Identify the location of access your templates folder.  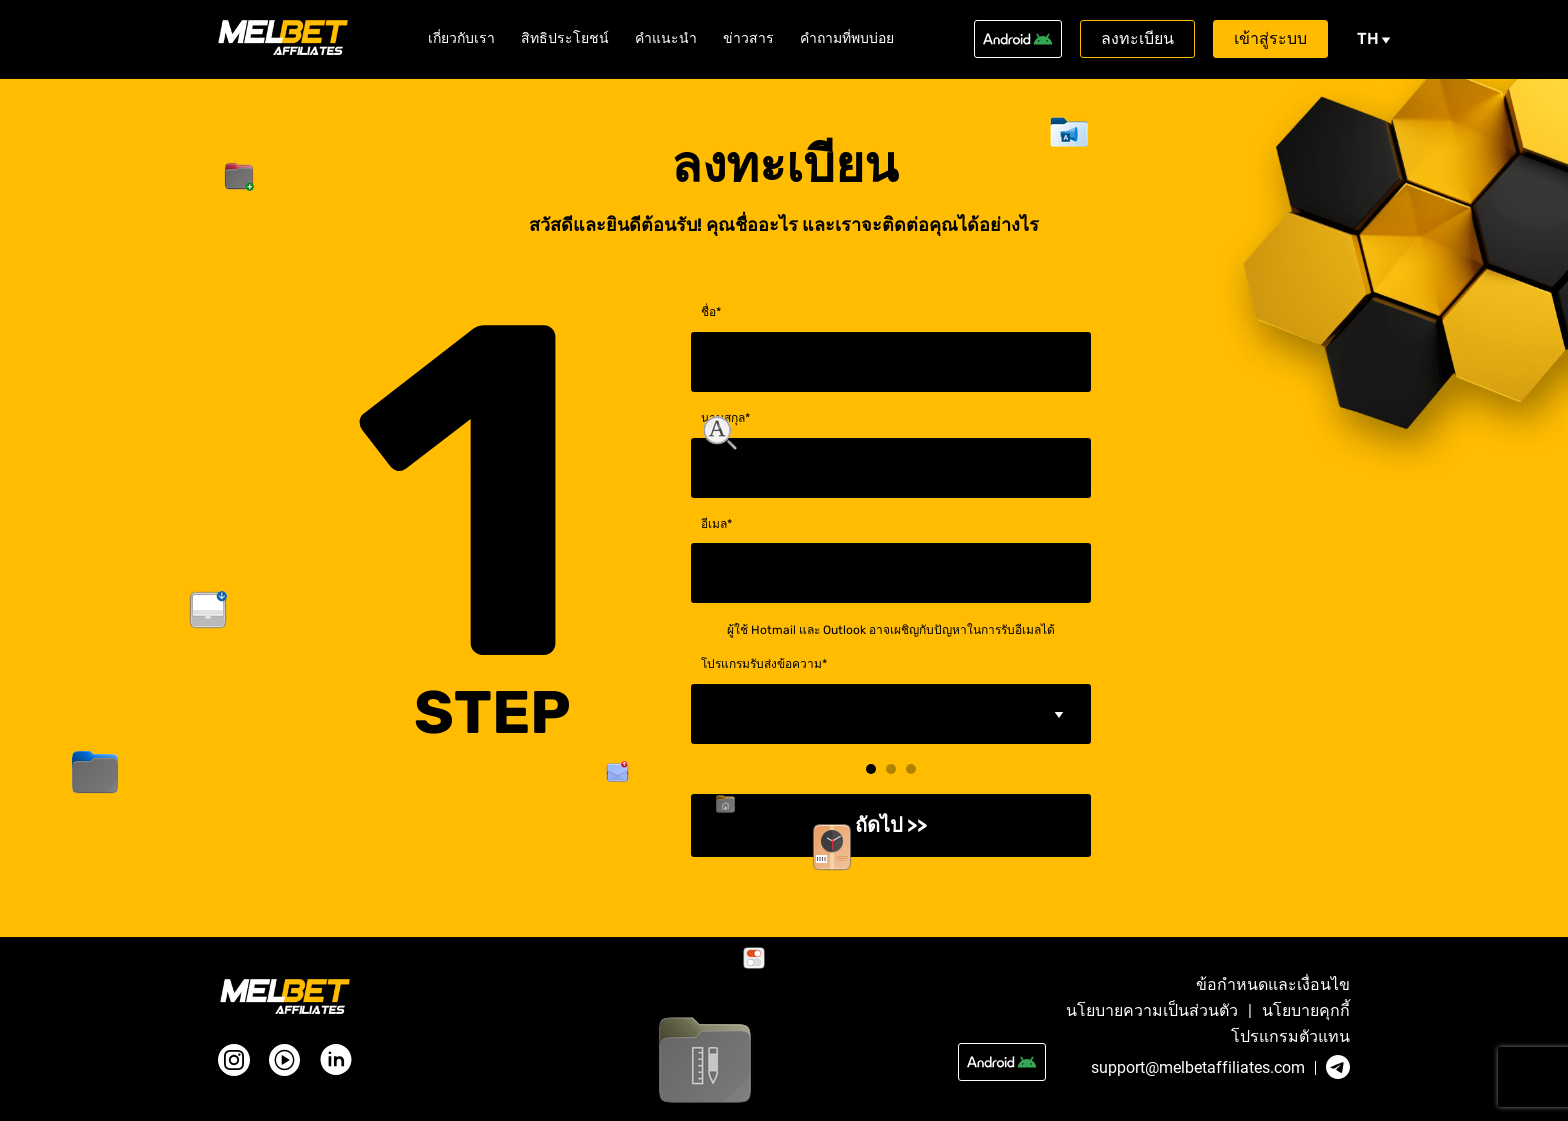
(705, 1060).